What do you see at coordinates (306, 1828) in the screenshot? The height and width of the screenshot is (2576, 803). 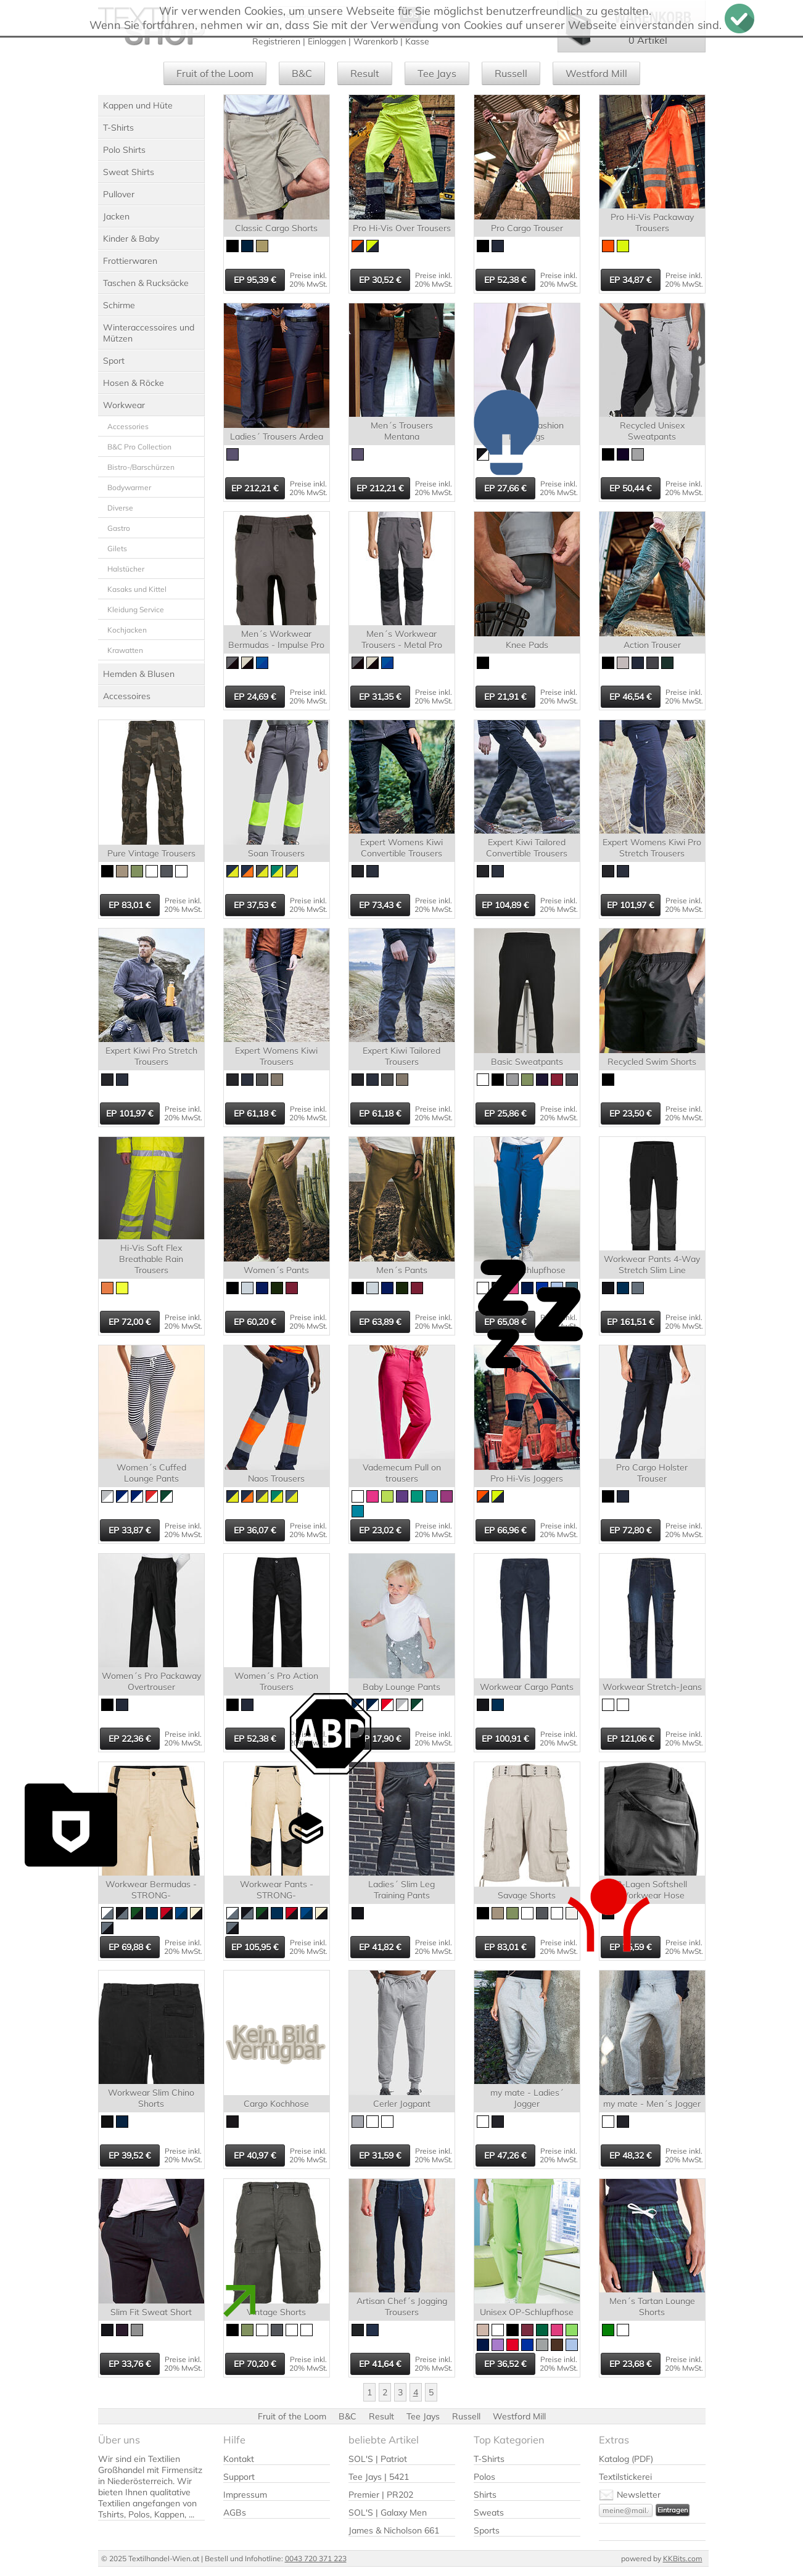 I see `open GitBook documentation` at bounding box center [306, 1828].